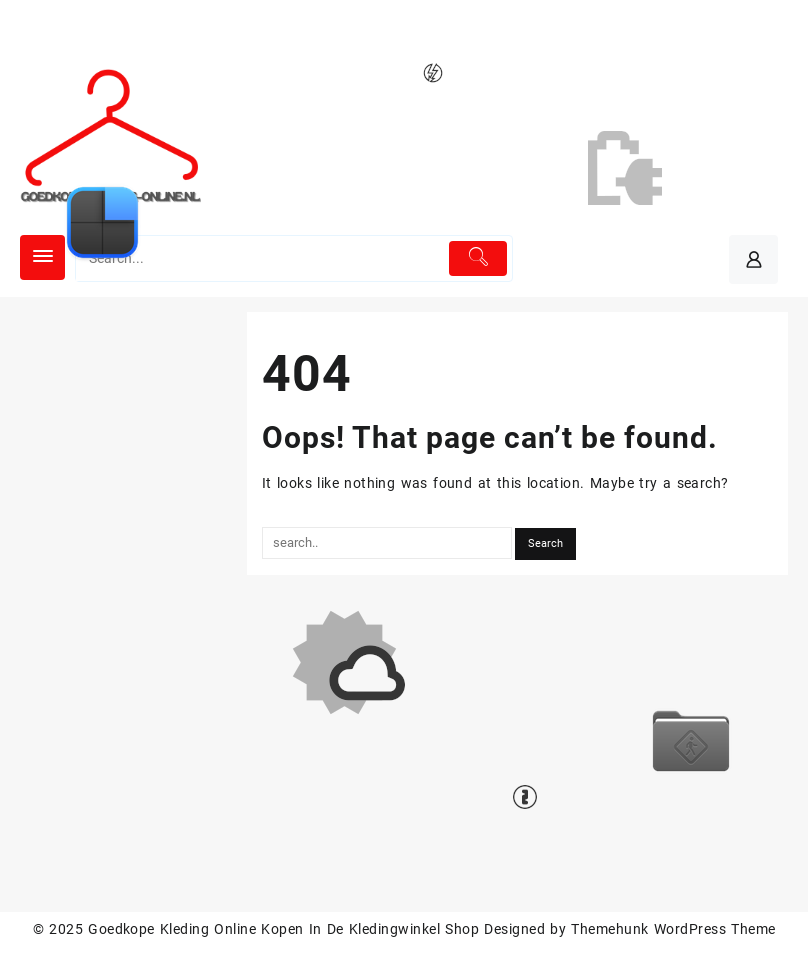  What do you see at coordinates (433, 73) in the screenshot?
I see `thunderbolt port or connection status` at bounding box center [433, 73].